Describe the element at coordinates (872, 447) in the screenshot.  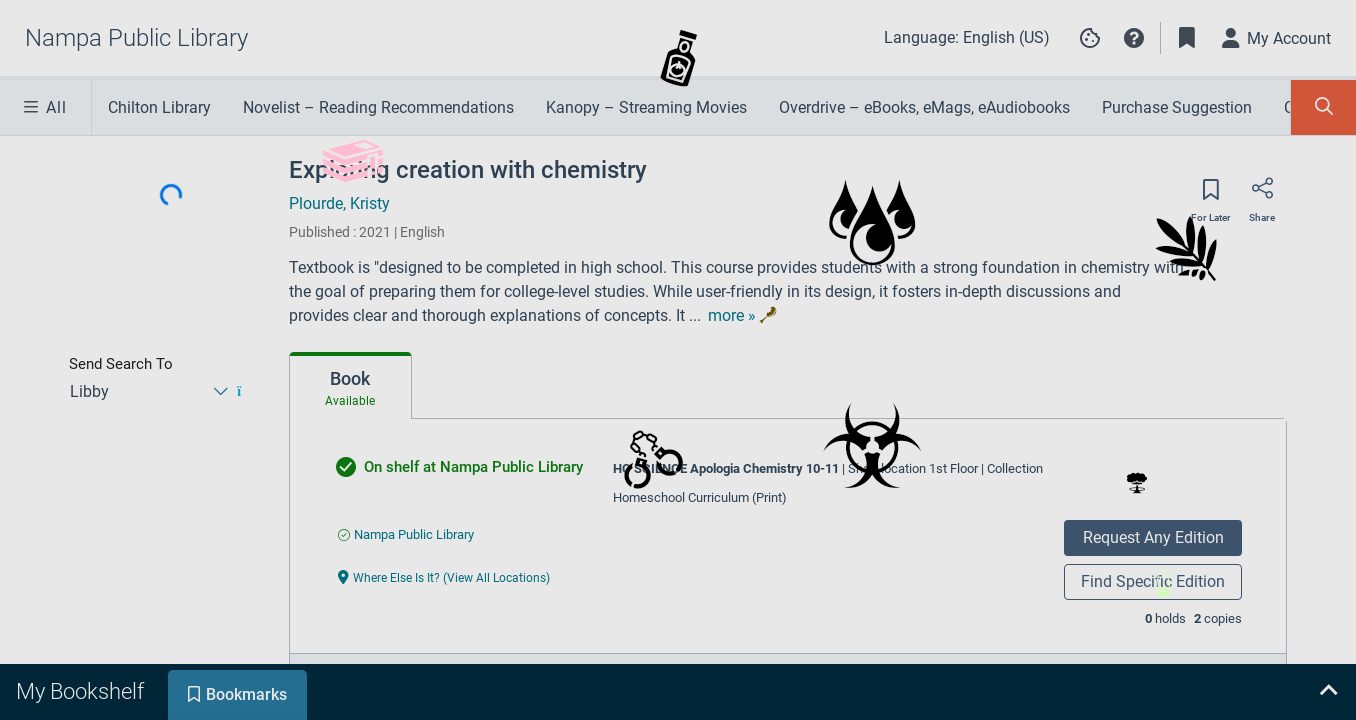
I see `indicates hazardous or dangerous content` at that location.